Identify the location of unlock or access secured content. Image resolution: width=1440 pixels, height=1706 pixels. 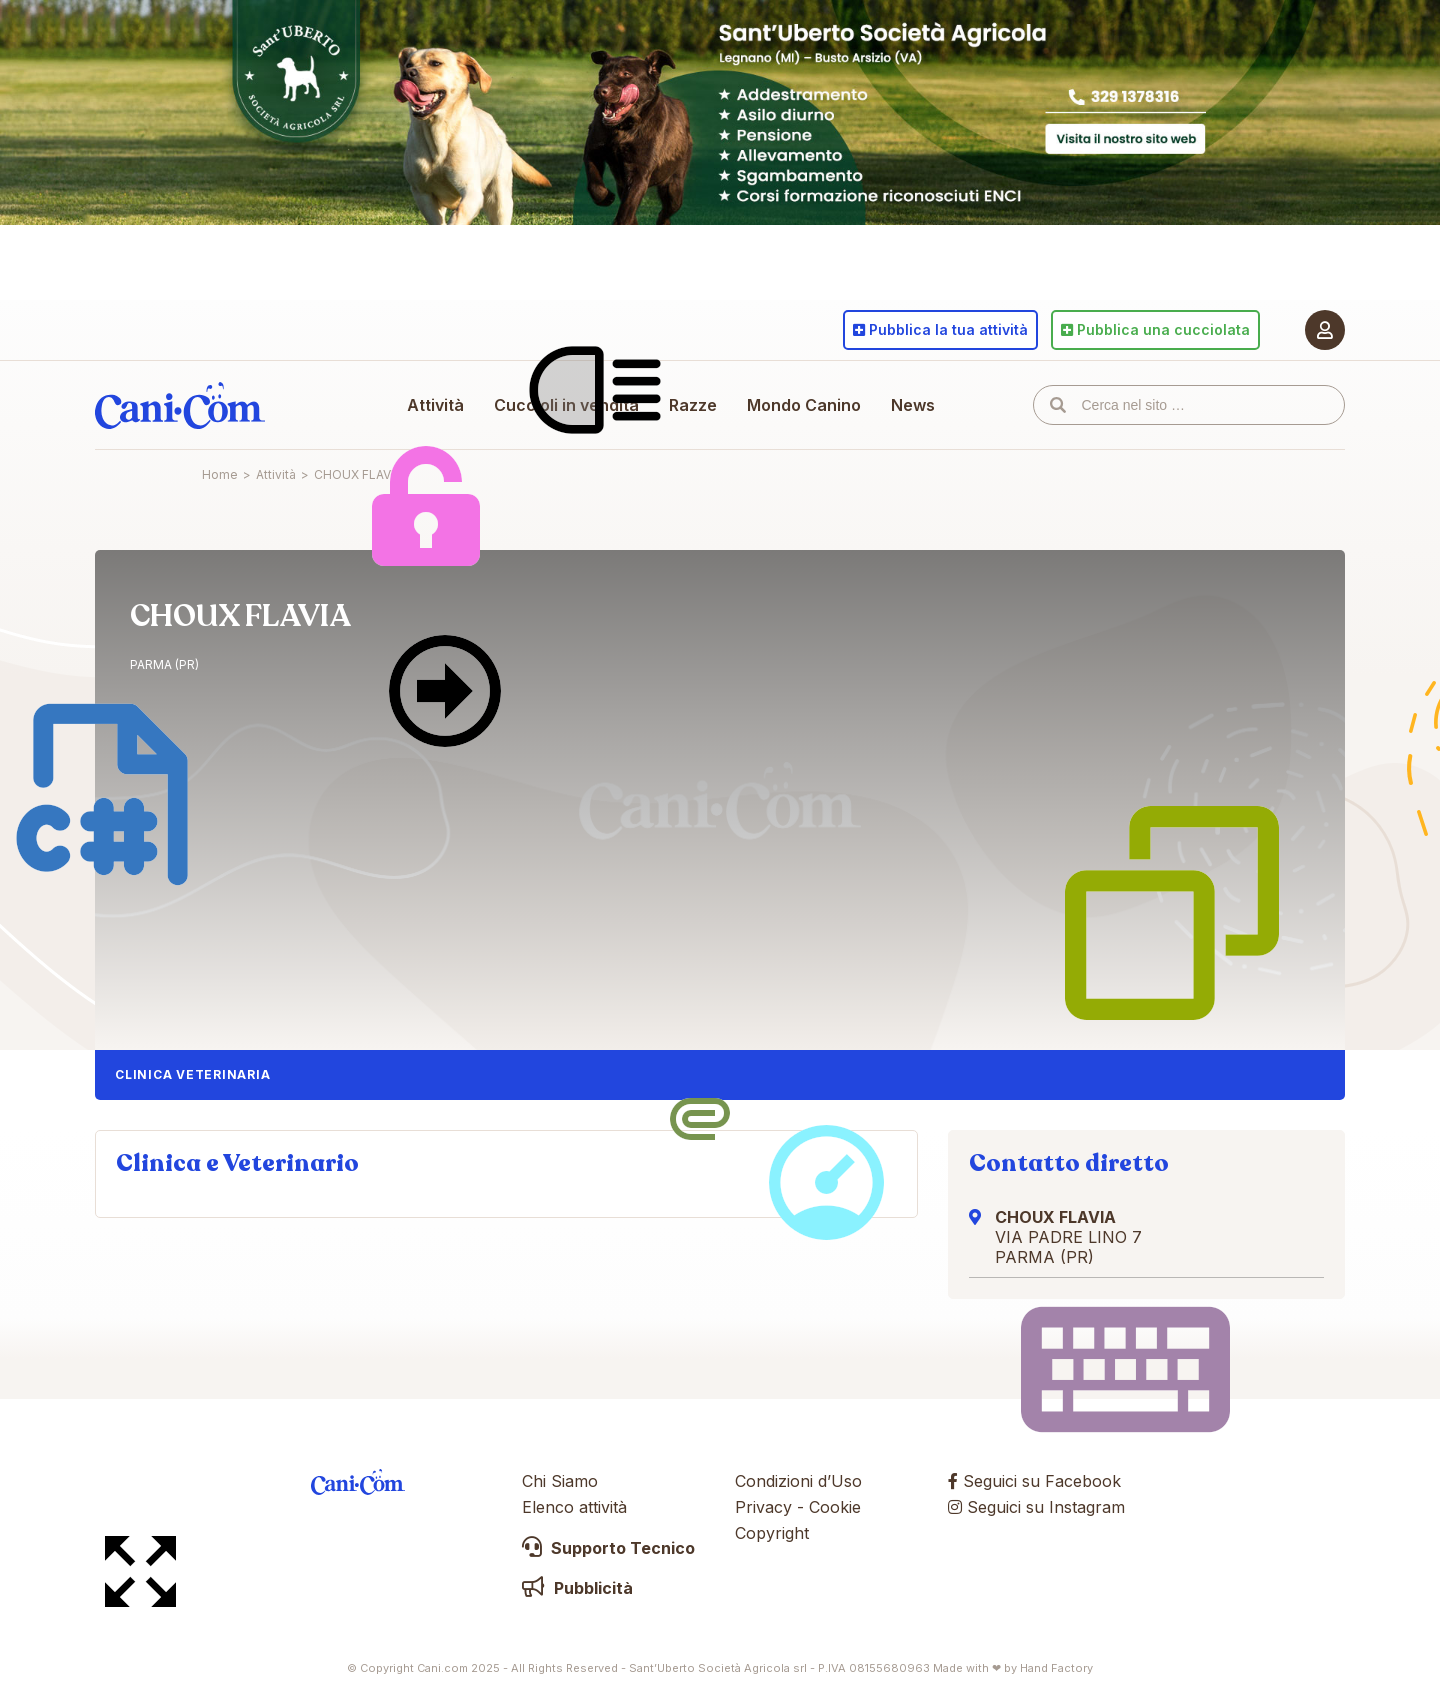
(426, 506).